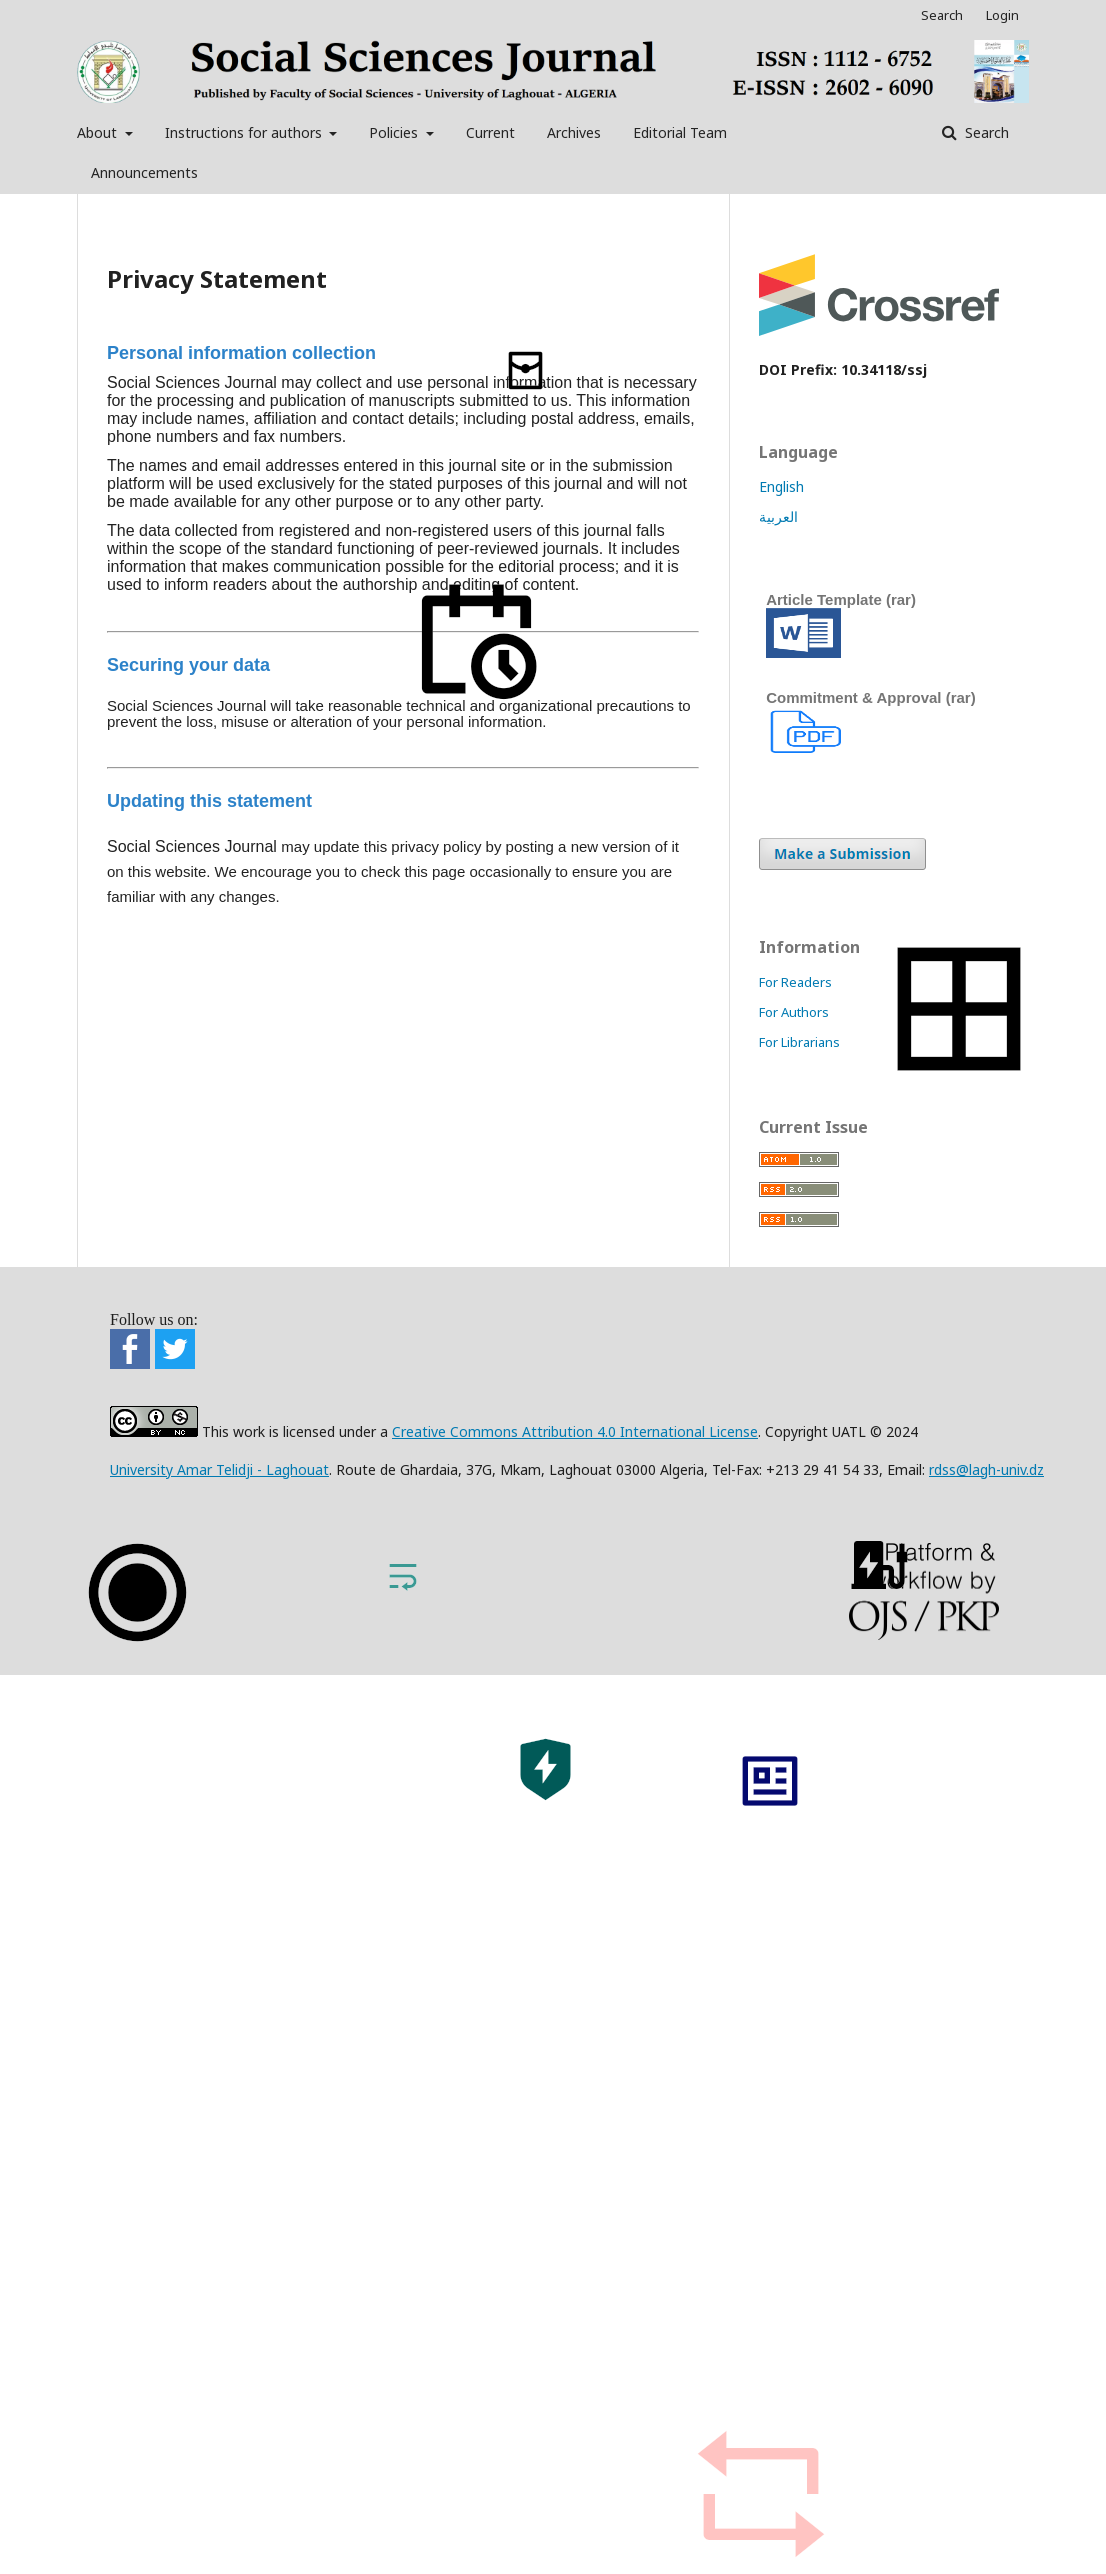 The image size is (1106, 2574). Describe the element at coordinates (476, 644) in the screenshot. I see `view scheduled events or appointments` at that location.